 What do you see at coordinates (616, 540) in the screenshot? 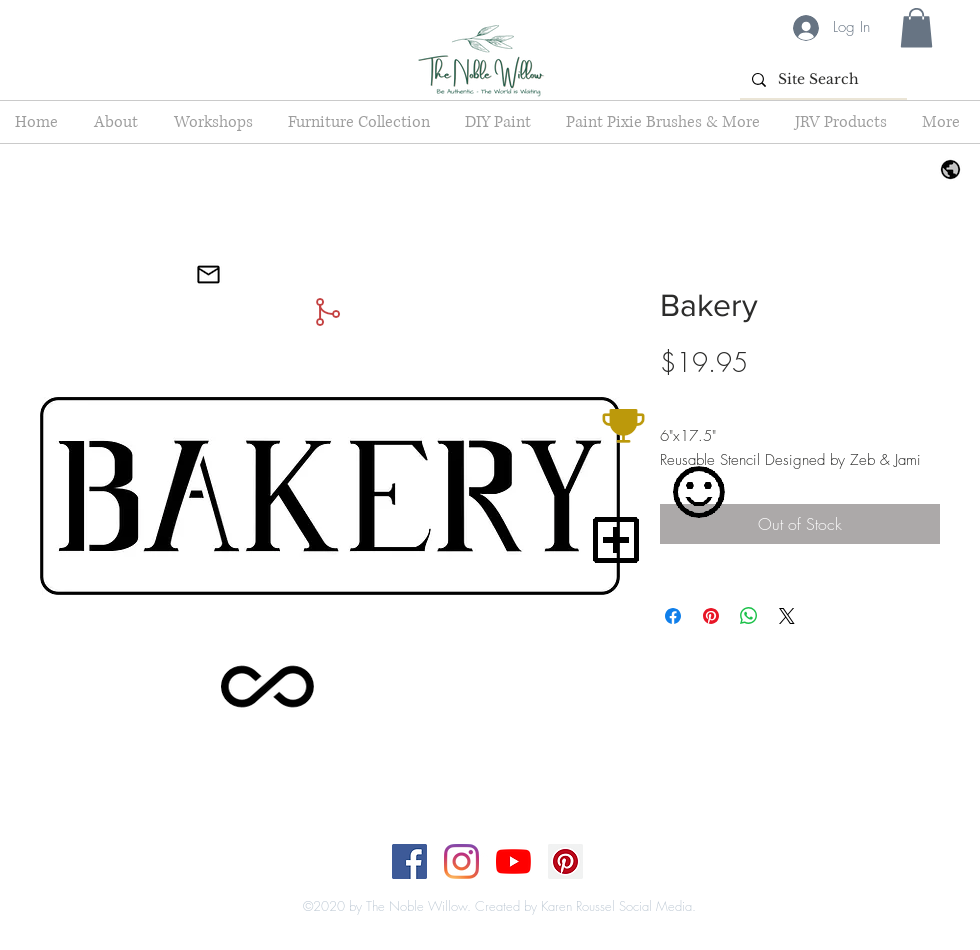
I see `add a new item or entry` at bounding box center [616, 540].